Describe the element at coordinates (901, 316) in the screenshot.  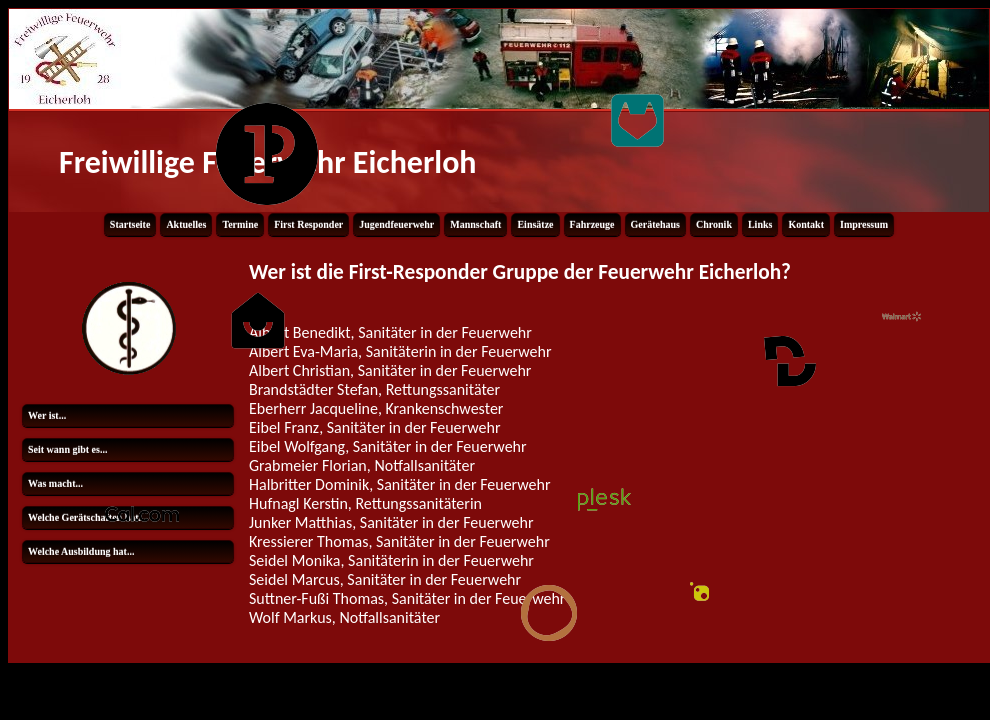
I see `open the Walmart app` at that location.